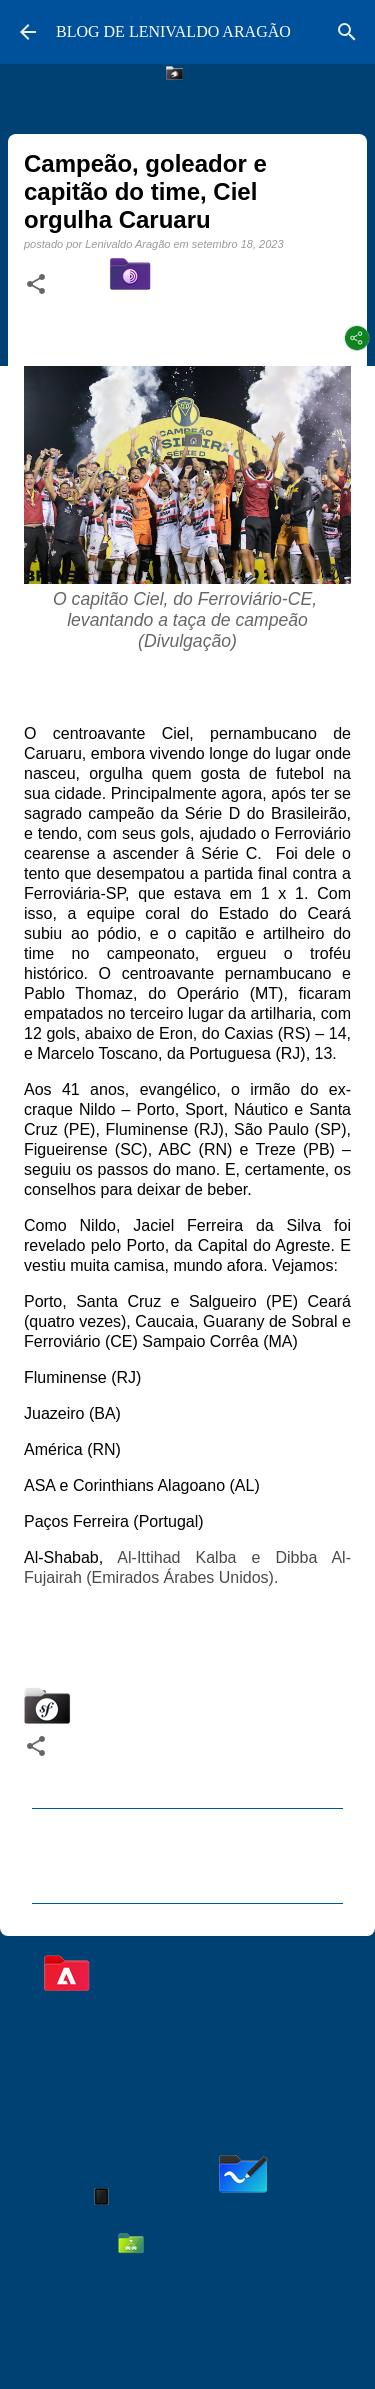  Describe the element at coordinates (101, 2196) in the screenshot. I see `iPad device icon` at that location.